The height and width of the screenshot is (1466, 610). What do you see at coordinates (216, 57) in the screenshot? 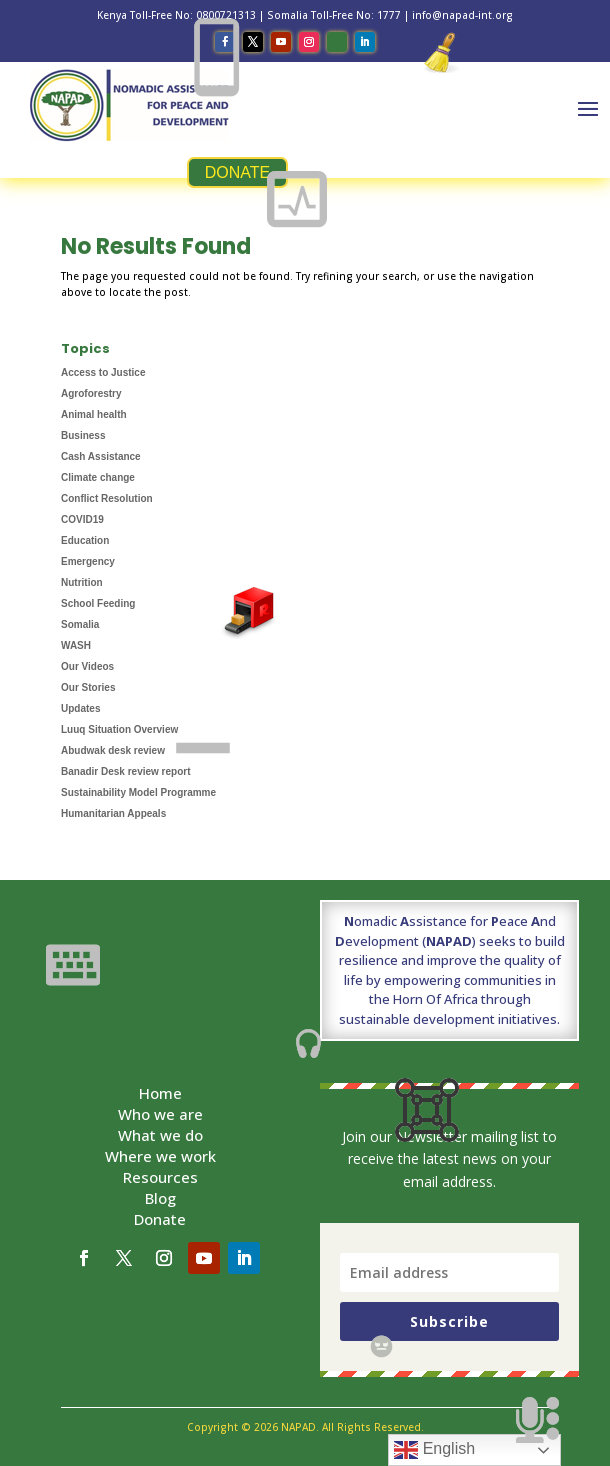
I see `indicates a connected iPod touch device` at bounding box center [216, 57].